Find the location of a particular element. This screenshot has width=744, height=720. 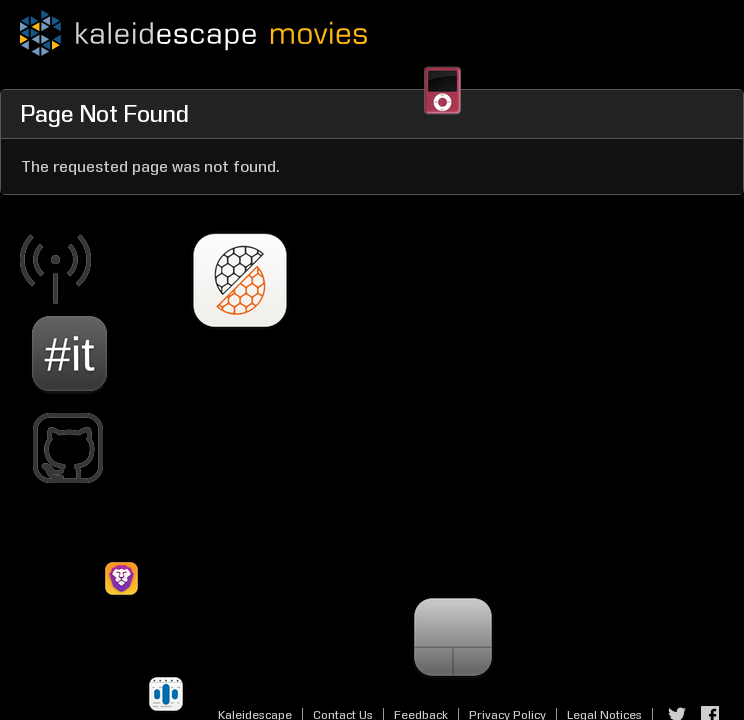

launch brave nightly browser is located at coordinates (121, 578).